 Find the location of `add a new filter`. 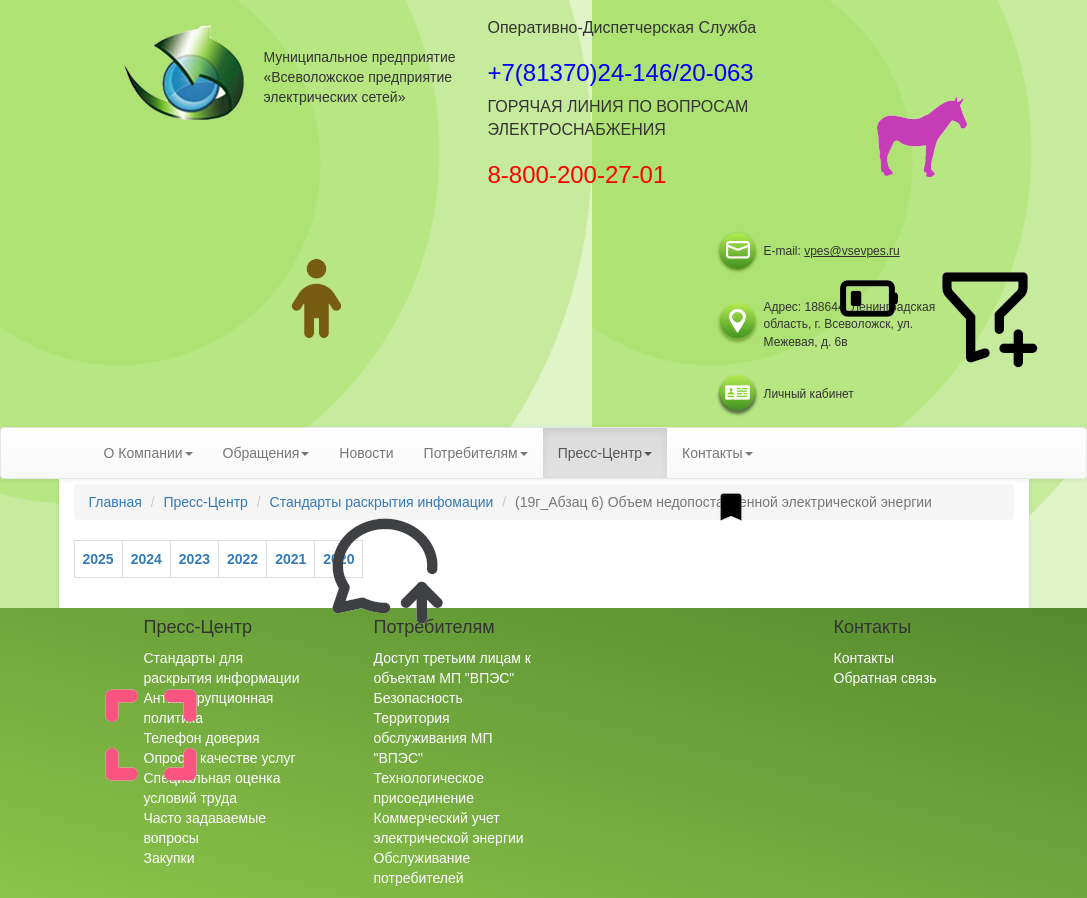

add a new filter is located at coordinates (985, 315).